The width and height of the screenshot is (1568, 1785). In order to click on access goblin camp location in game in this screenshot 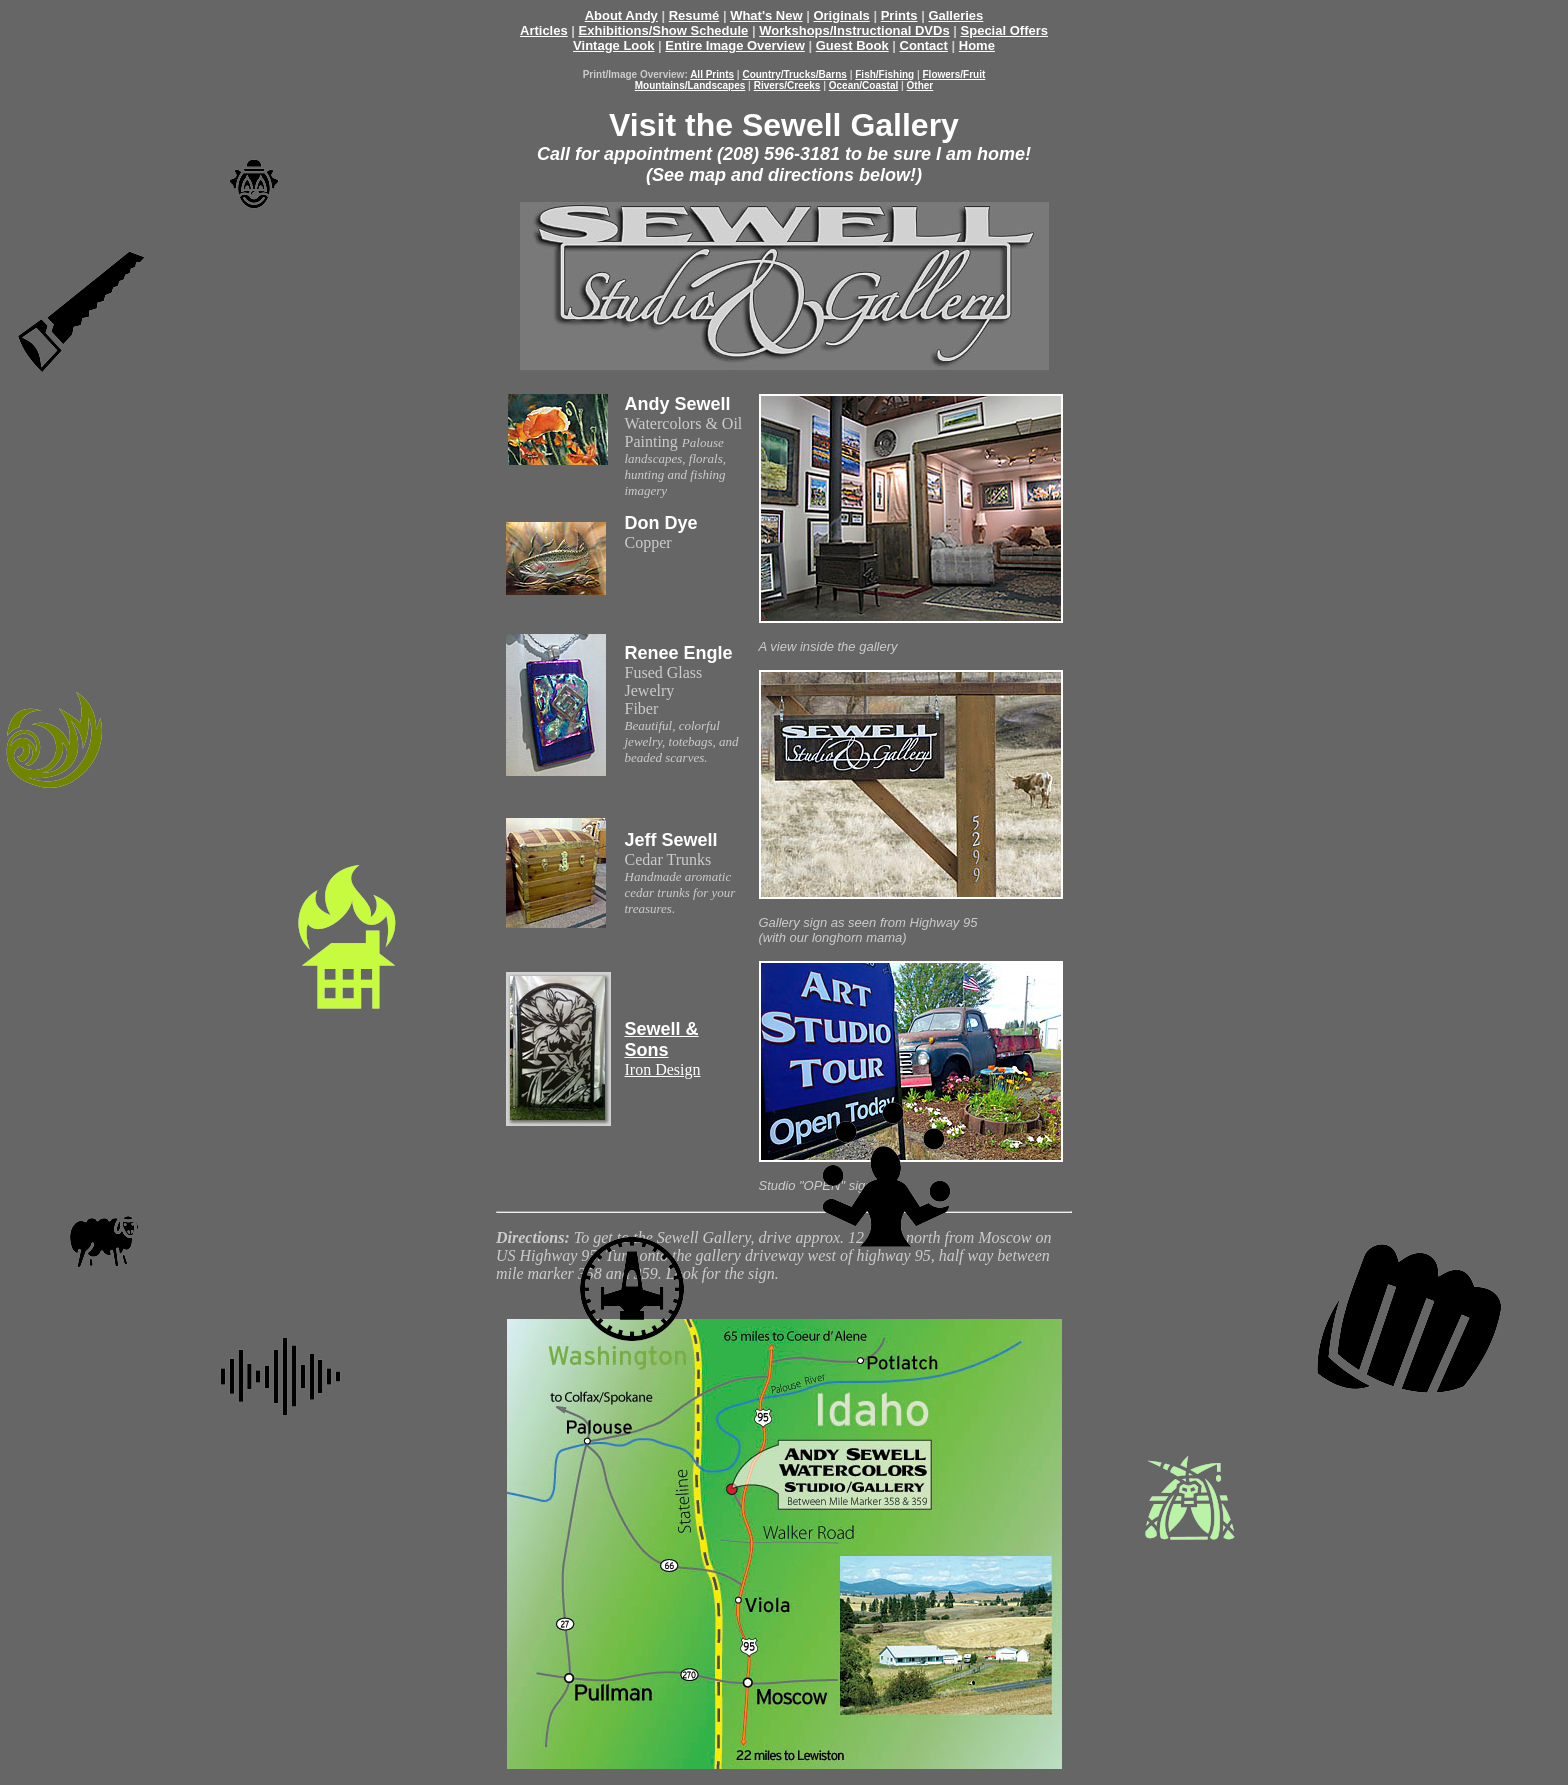, I will do `click(1189, 1495)`.